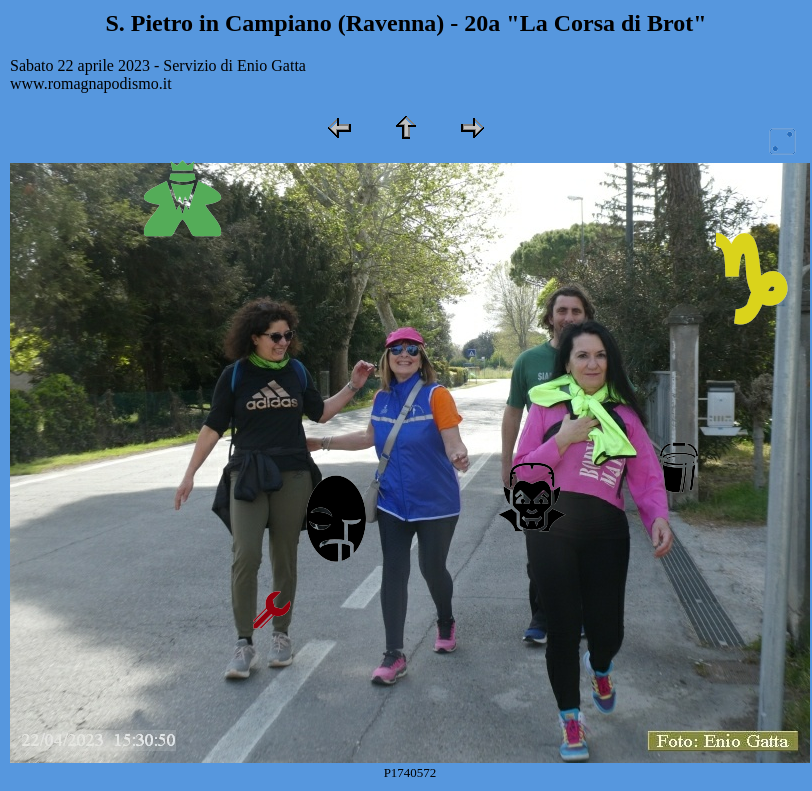 This screenshot has height=791, width=812. I want to click on capricorn zodiac sign symbol, so click(750, 279).